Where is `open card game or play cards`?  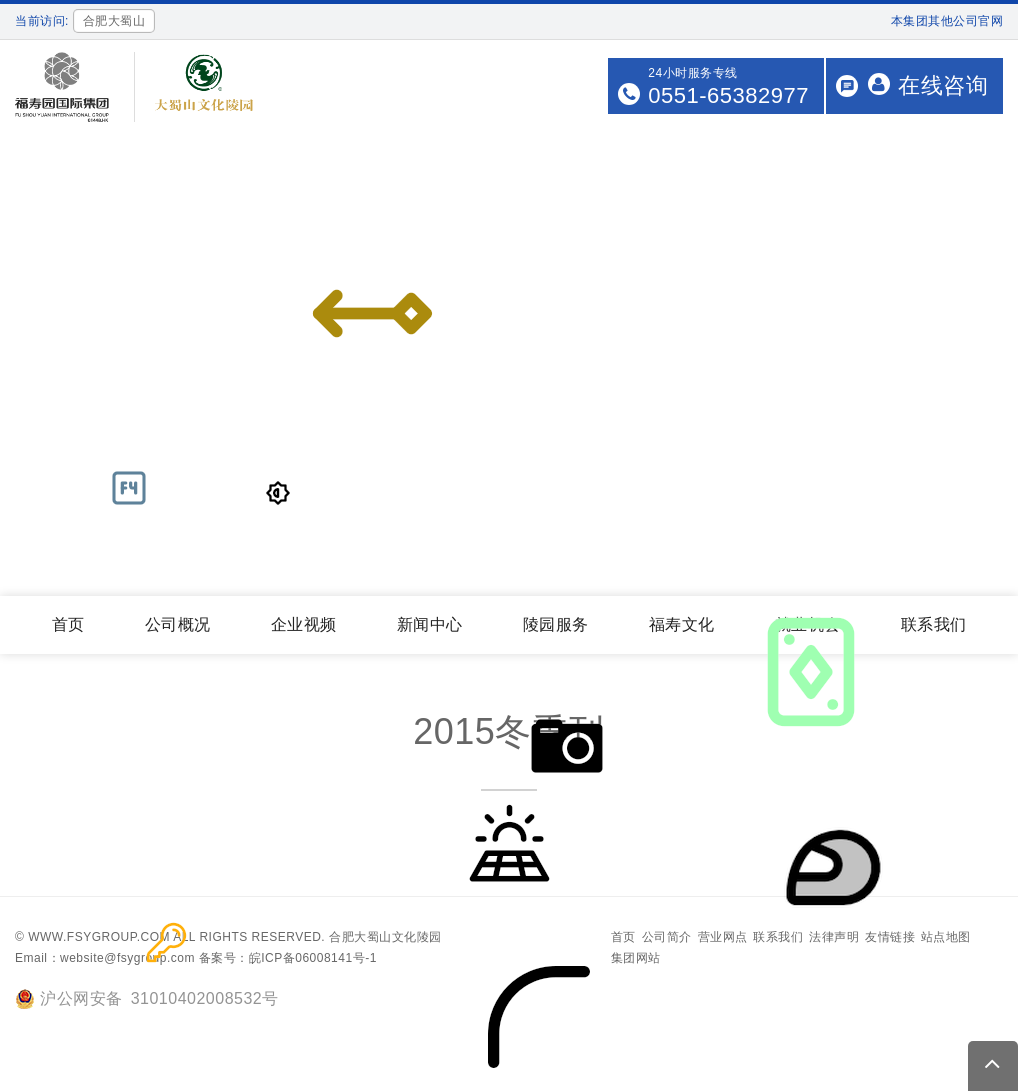 open card game or play cards is located at coordinates (811, 672).